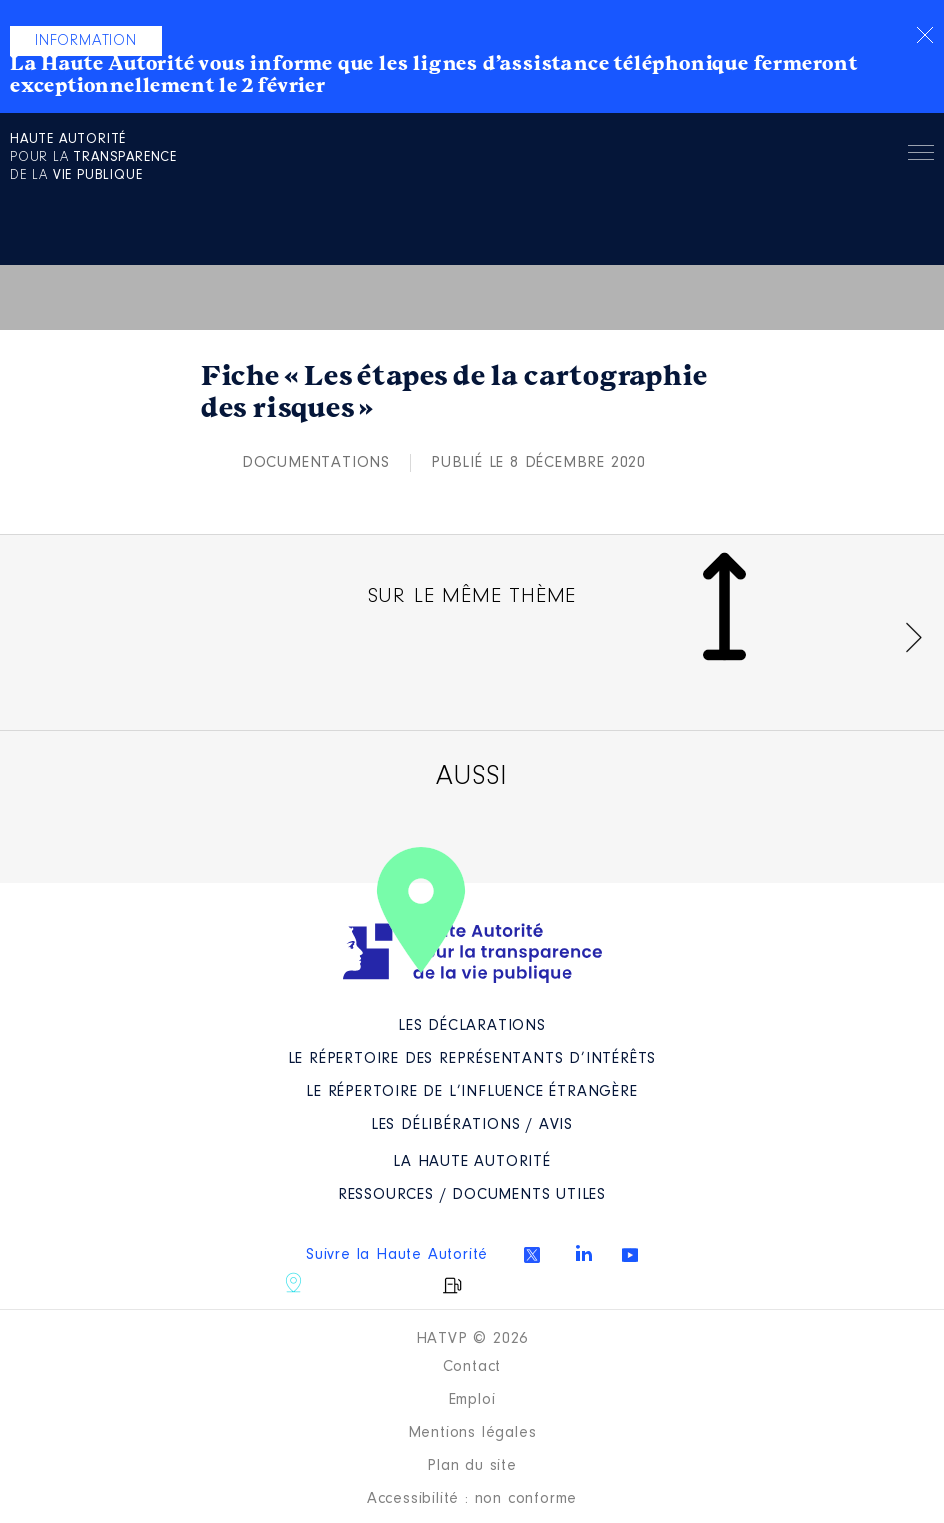 This screenshot has height=1523, width=944. I want to click on view location on map, so click(293, 1282).